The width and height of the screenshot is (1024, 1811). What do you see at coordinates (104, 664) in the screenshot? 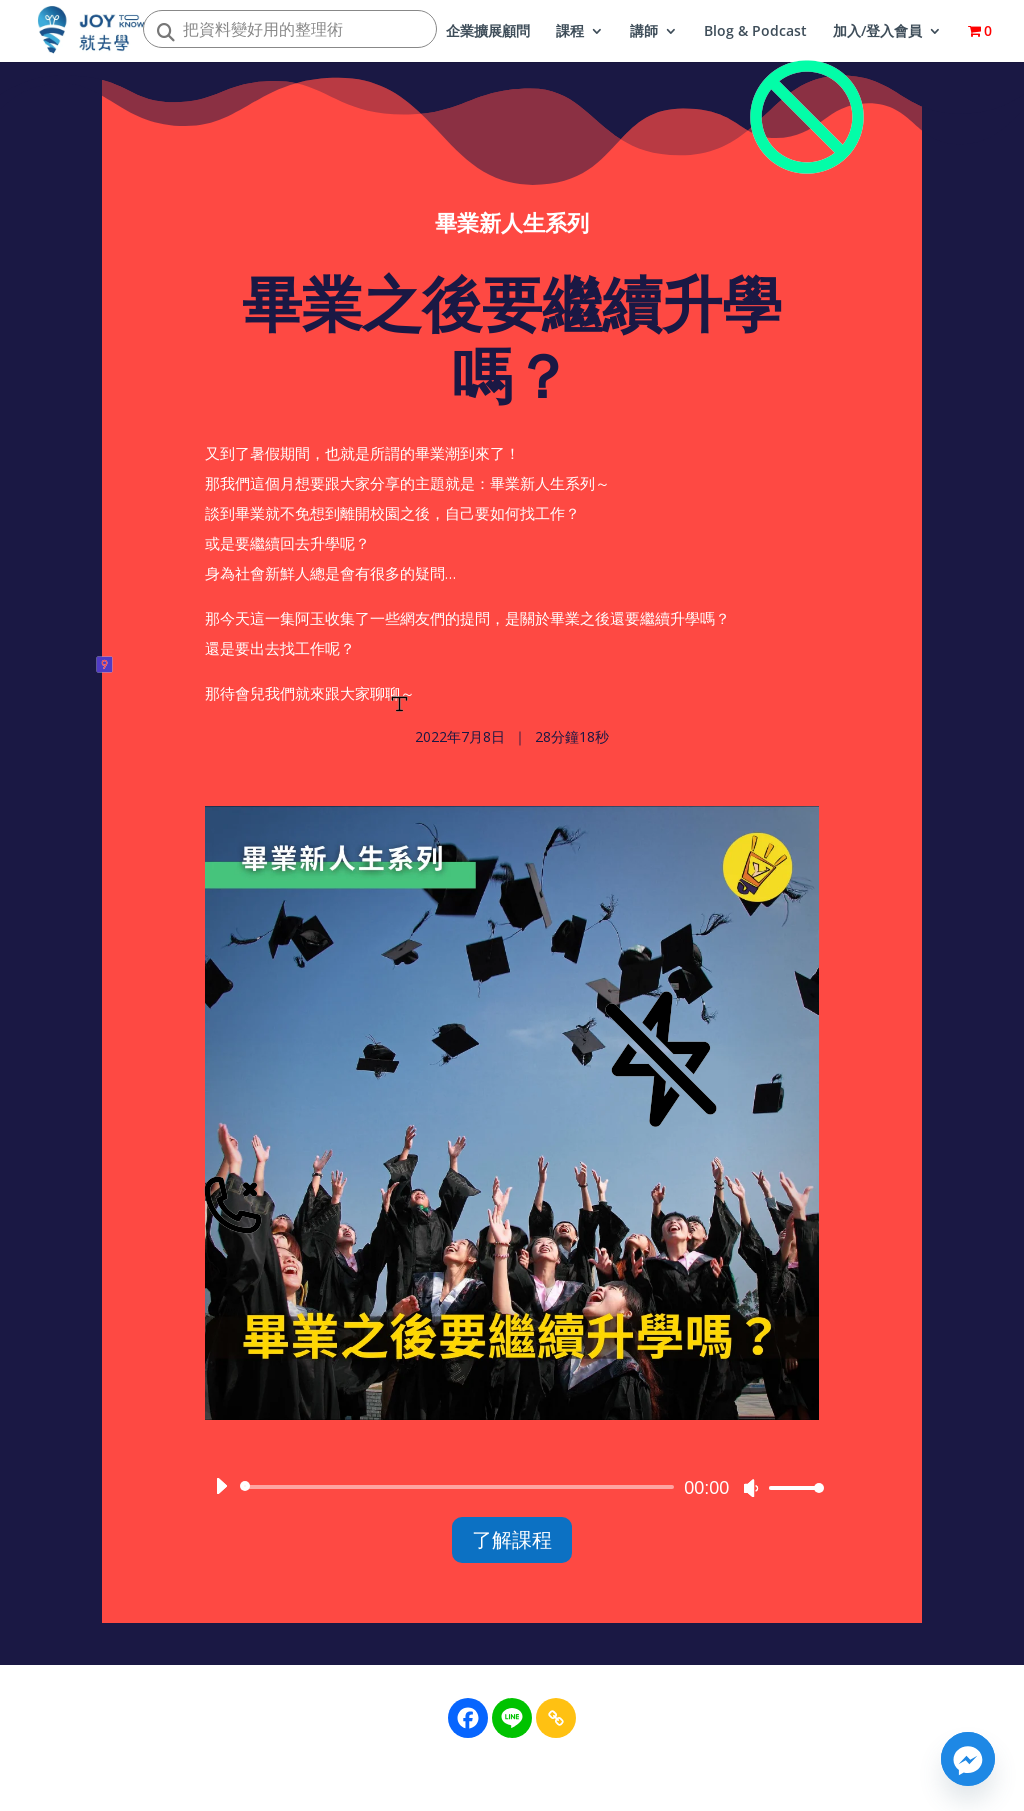
I see `select the number nine` at bounding box center [104, 664].